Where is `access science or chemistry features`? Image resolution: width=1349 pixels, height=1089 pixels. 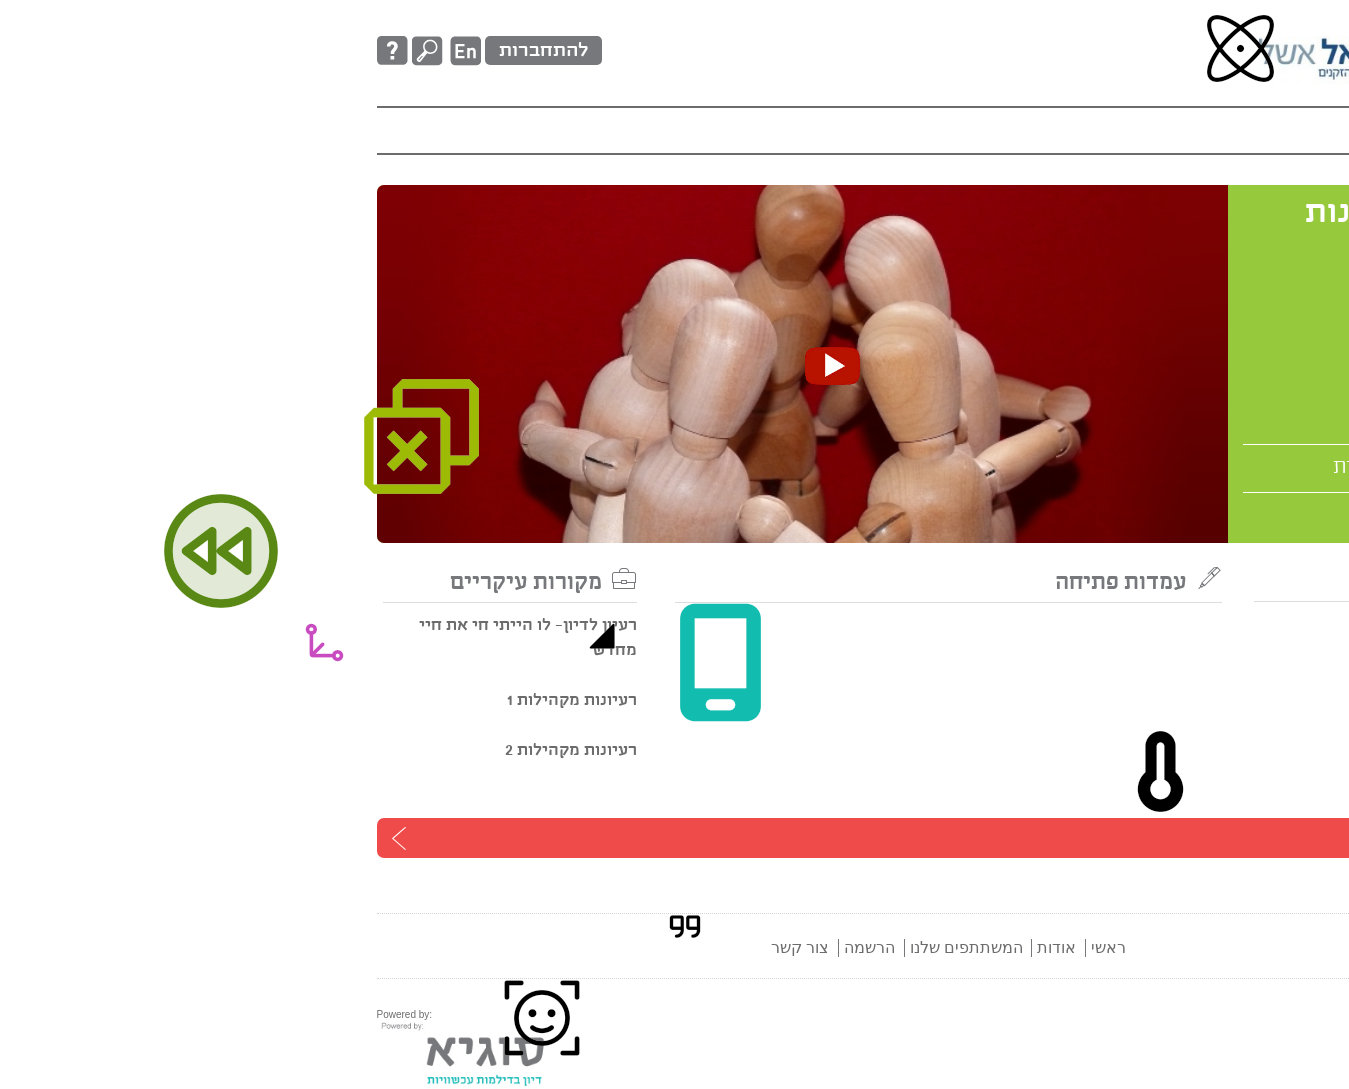
access science or chemistry features is located at coordinates (1240, 48).